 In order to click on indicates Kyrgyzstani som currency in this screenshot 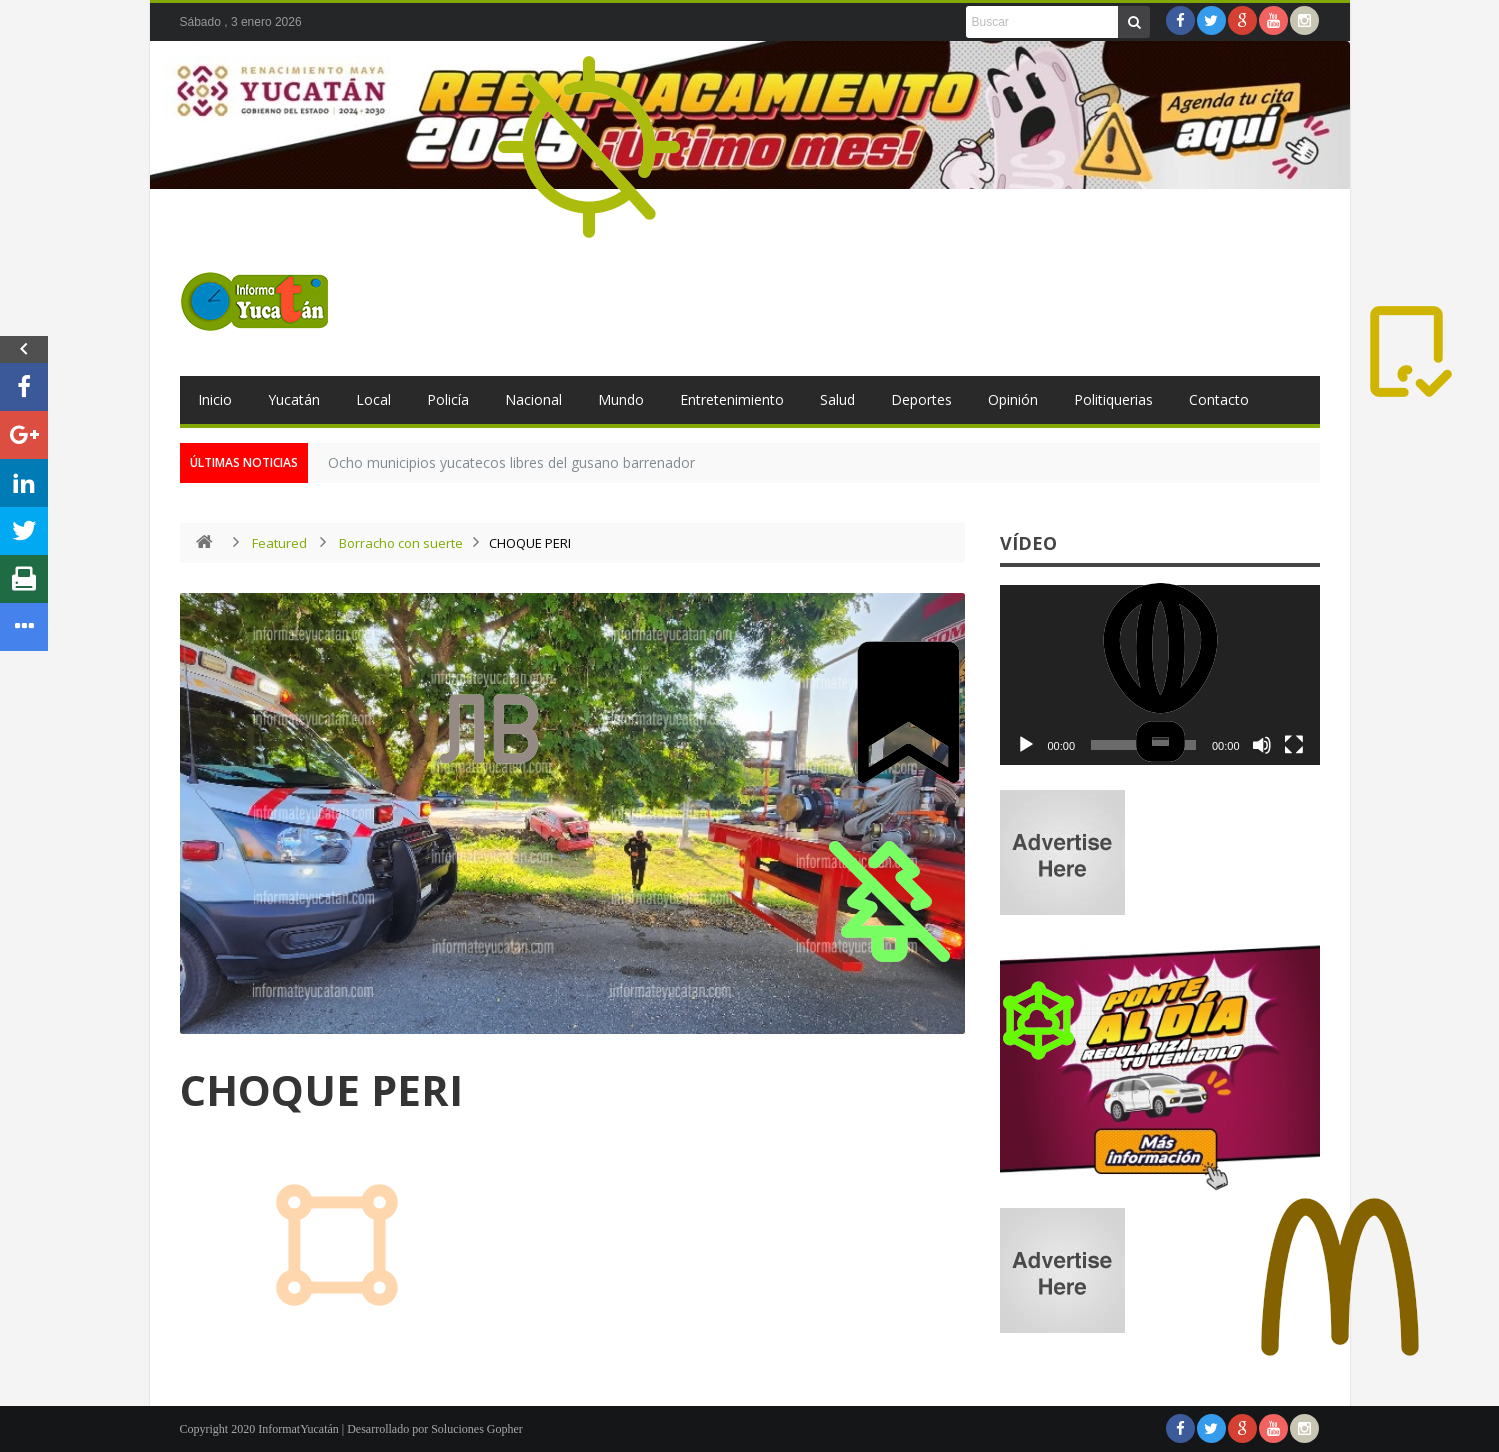, I will do `click(489, 729)`.